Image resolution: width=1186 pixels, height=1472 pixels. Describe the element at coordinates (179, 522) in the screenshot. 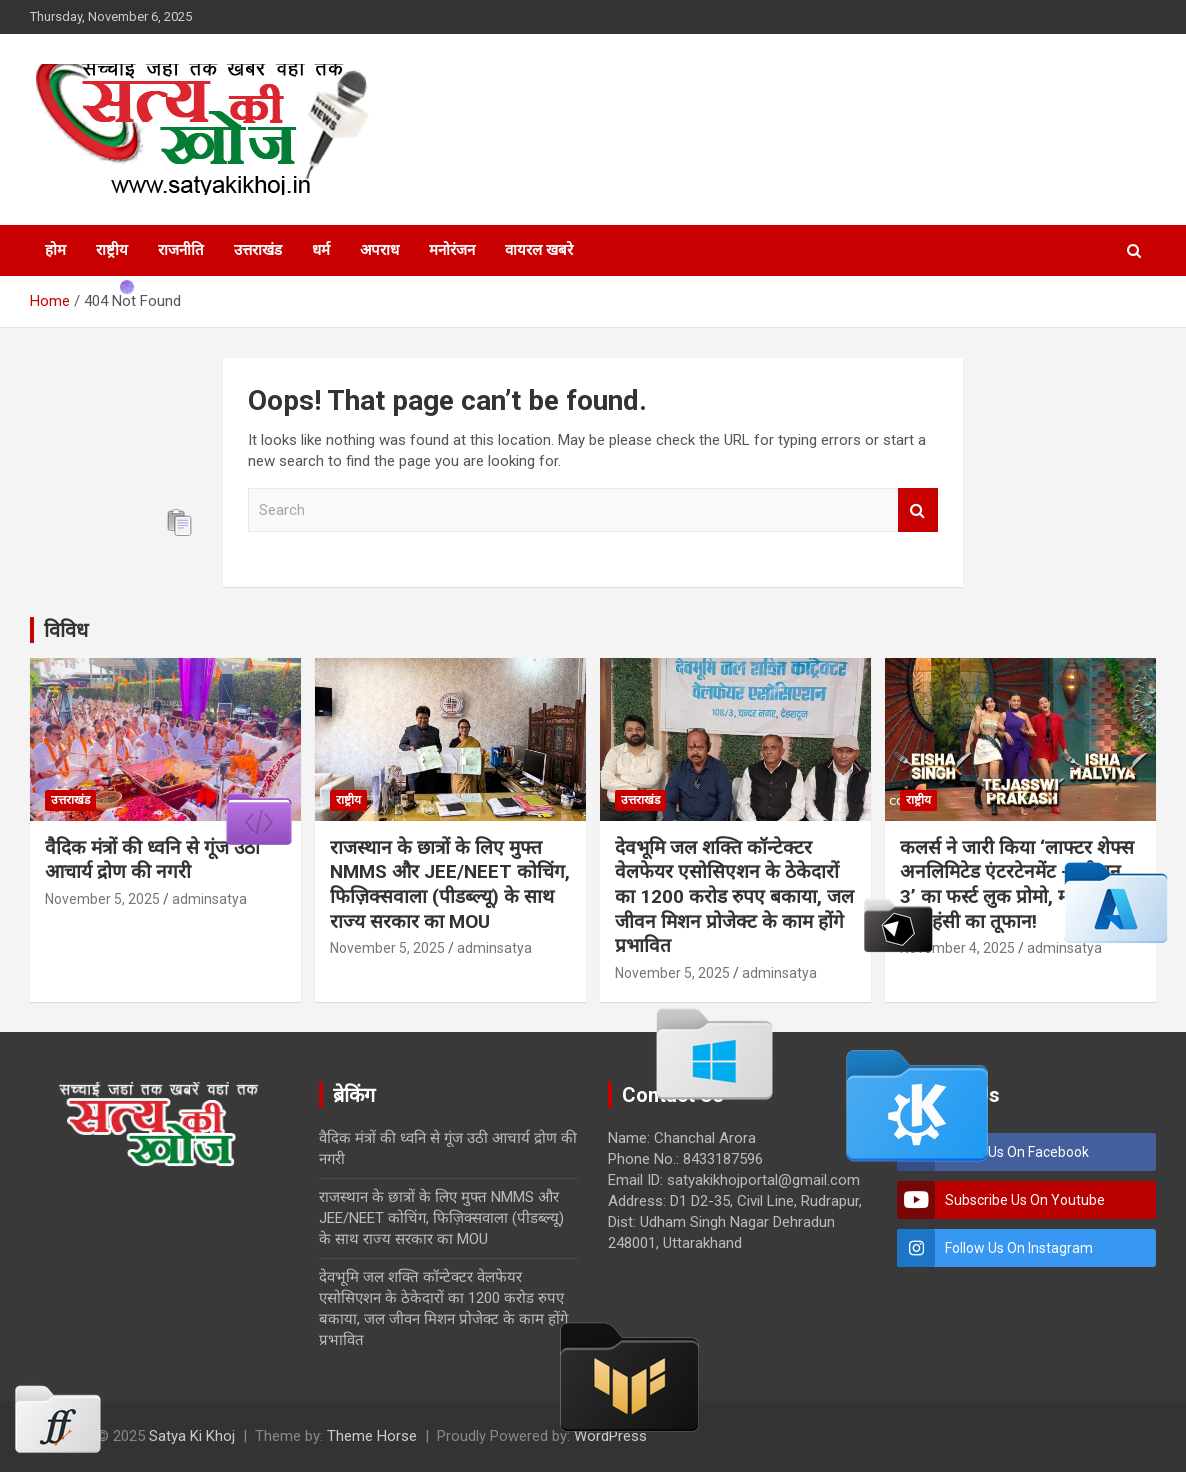

I see `paste content from clipboard` at that location.